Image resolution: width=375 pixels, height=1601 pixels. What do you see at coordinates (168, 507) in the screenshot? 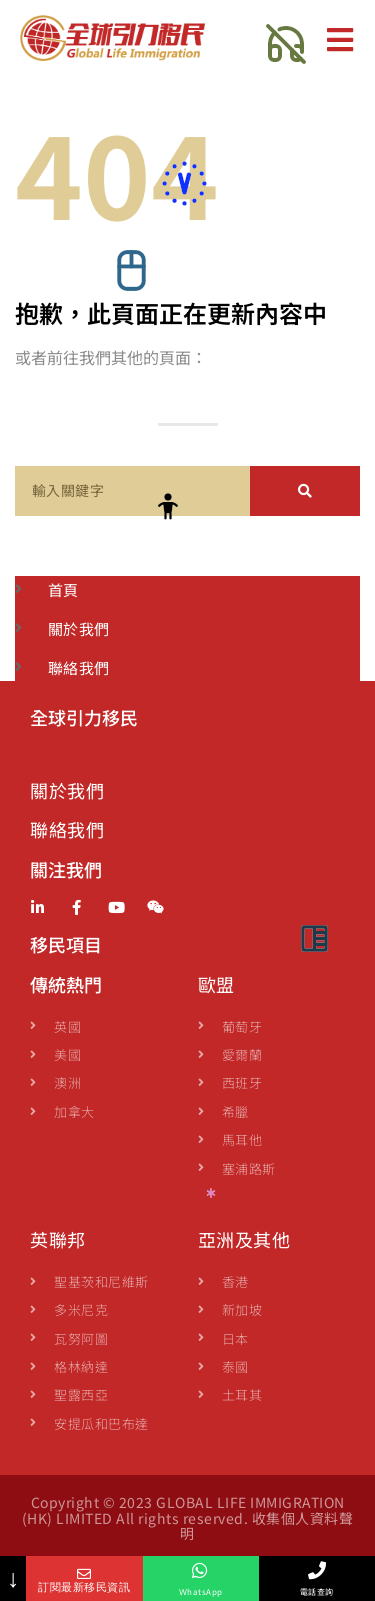
I see `select male gender option` at bounding box center [168, 507].